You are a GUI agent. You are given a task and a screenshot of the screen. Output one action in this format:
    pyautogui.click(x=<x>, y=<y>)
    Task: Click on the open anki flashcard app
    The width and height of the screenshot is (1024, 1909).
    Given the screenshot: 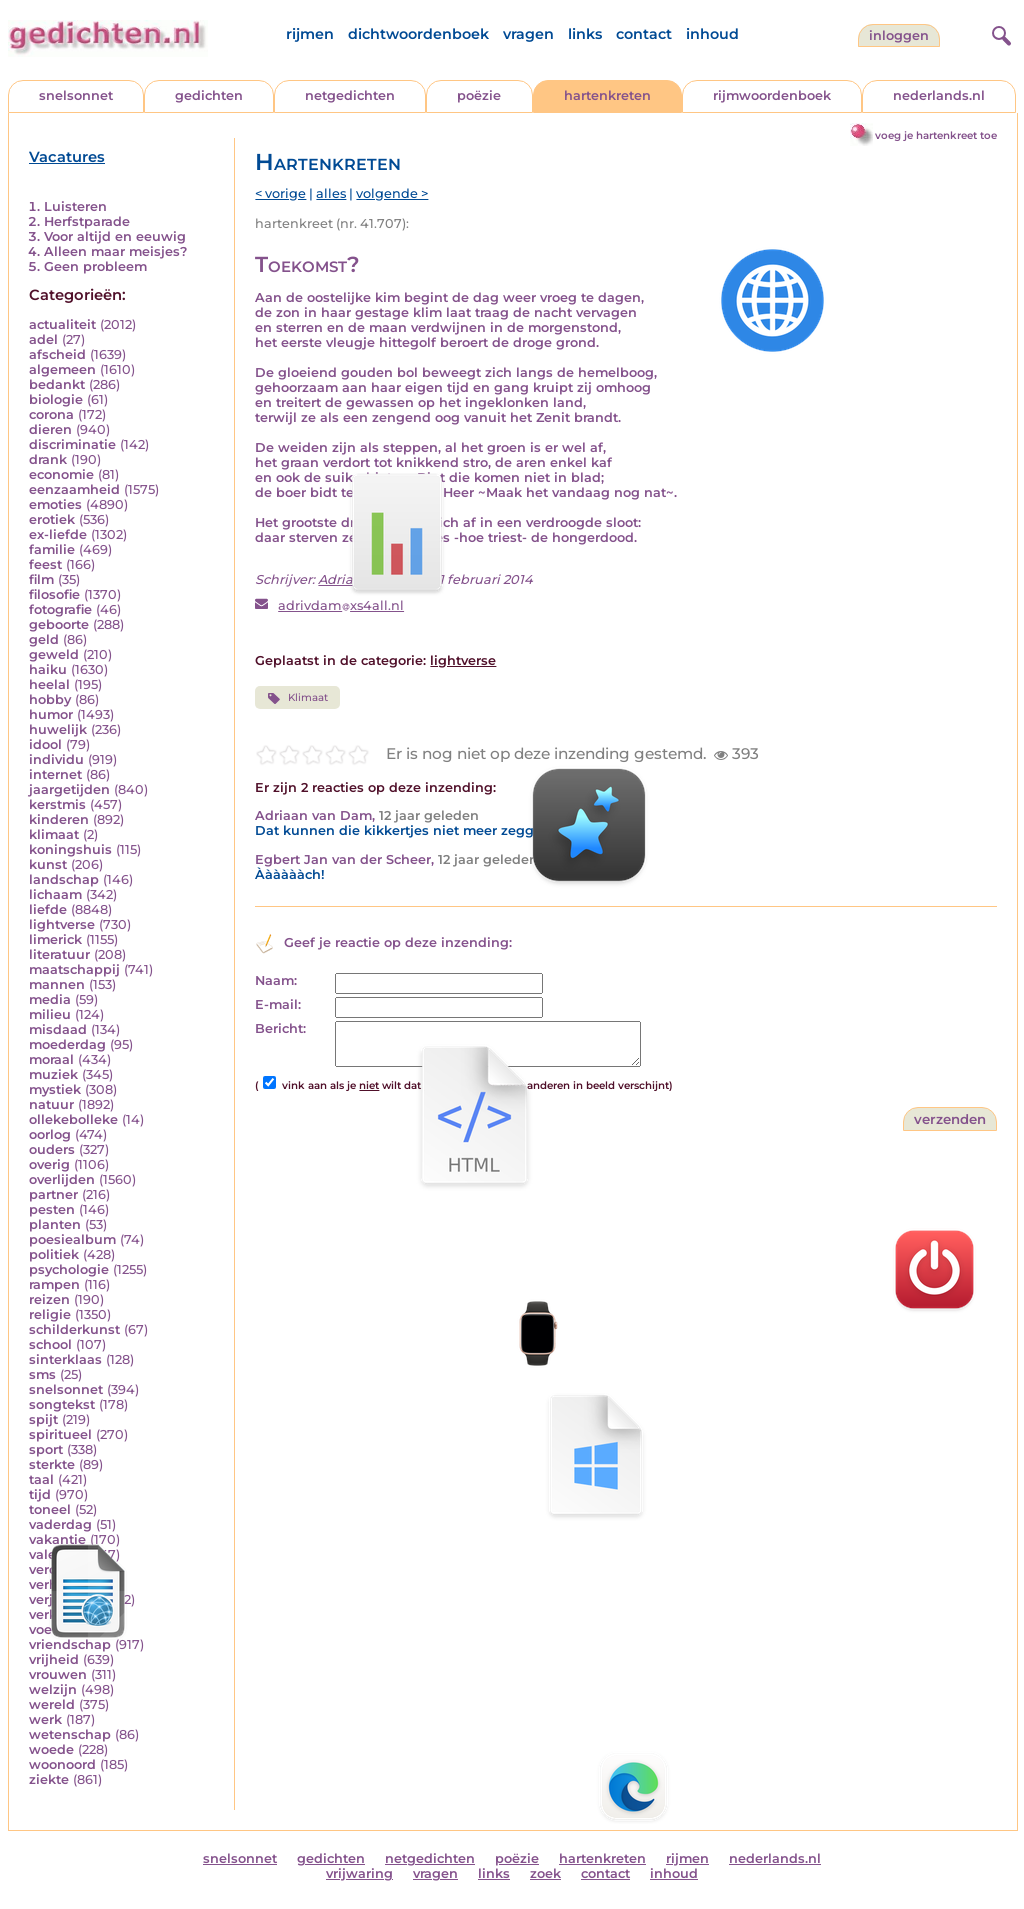 What is the action you would take?
    pyautogui.click(x=589, y=825)
    